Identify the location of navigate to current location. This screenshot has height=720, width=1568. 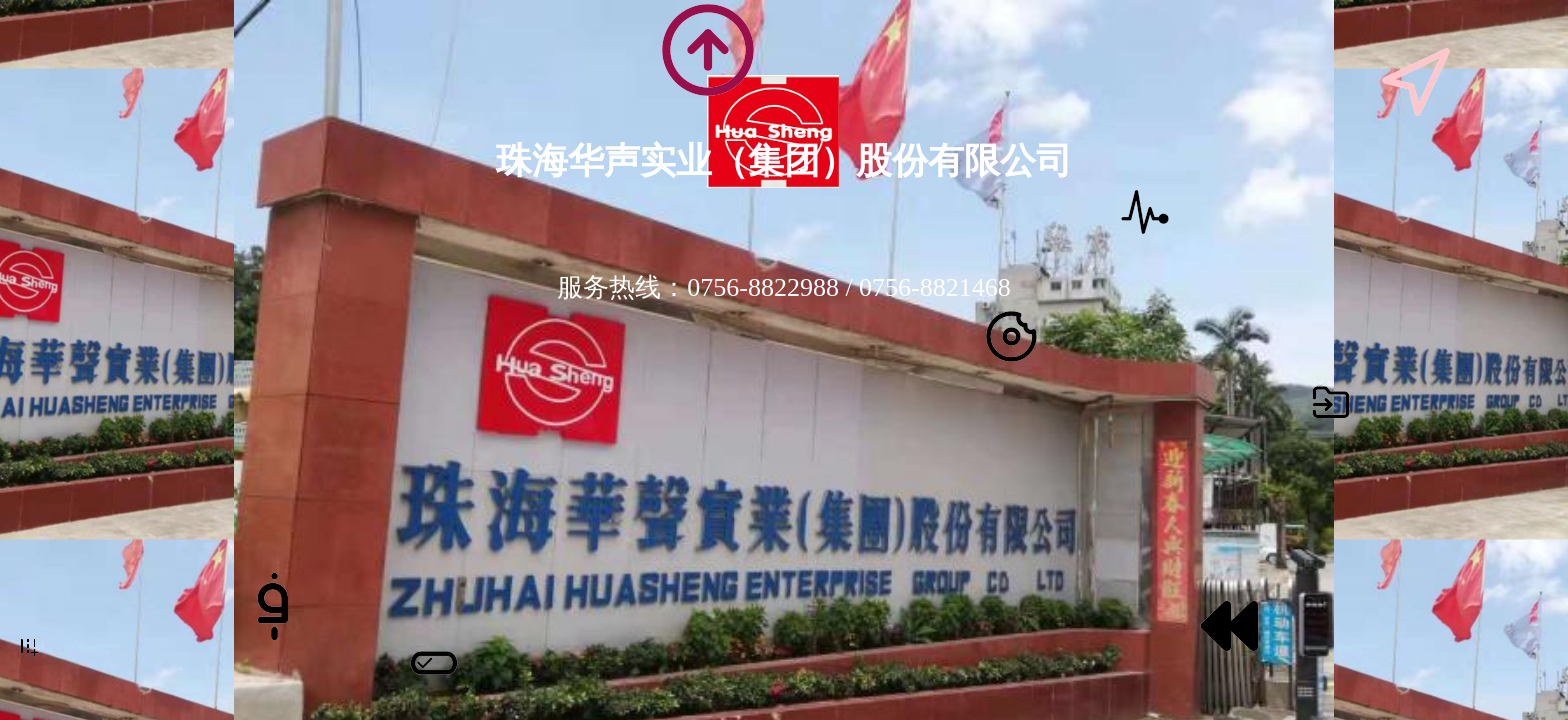
(1414, 83).